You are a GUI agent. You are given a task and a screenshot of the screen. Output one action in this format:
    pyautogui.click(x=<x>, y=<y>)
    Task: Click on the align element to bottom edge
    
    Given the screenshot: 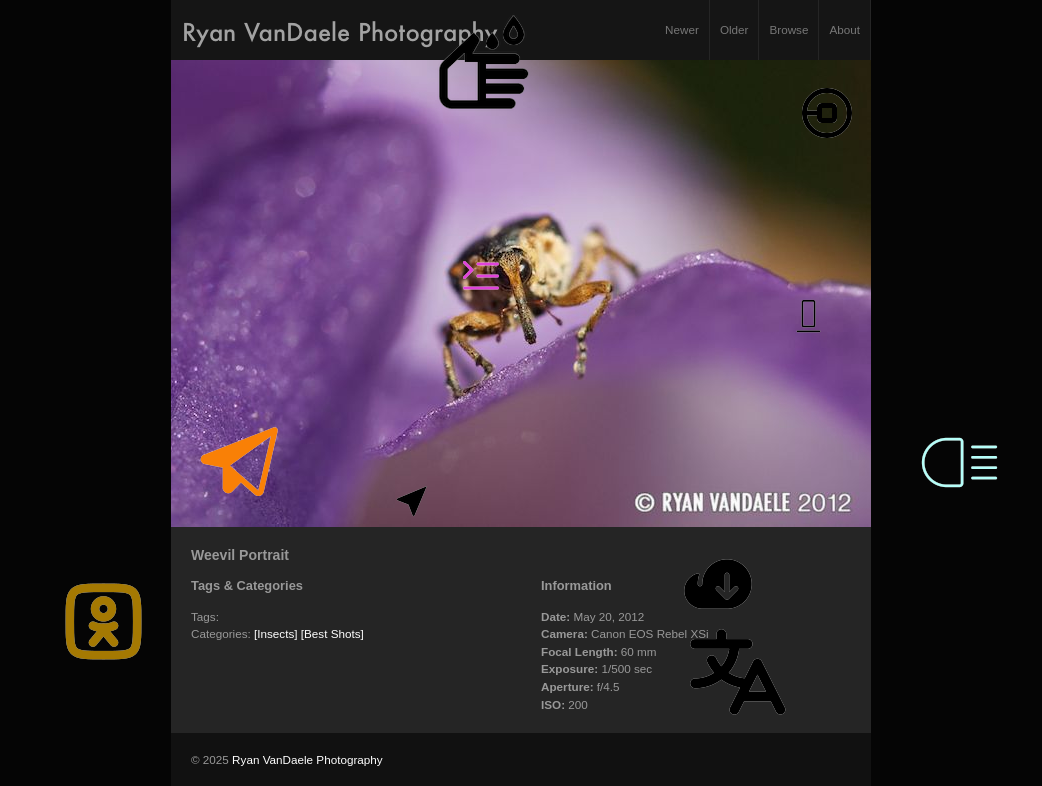 What is the action you would take?
    pyautogui.click(x=808, y=315)
    